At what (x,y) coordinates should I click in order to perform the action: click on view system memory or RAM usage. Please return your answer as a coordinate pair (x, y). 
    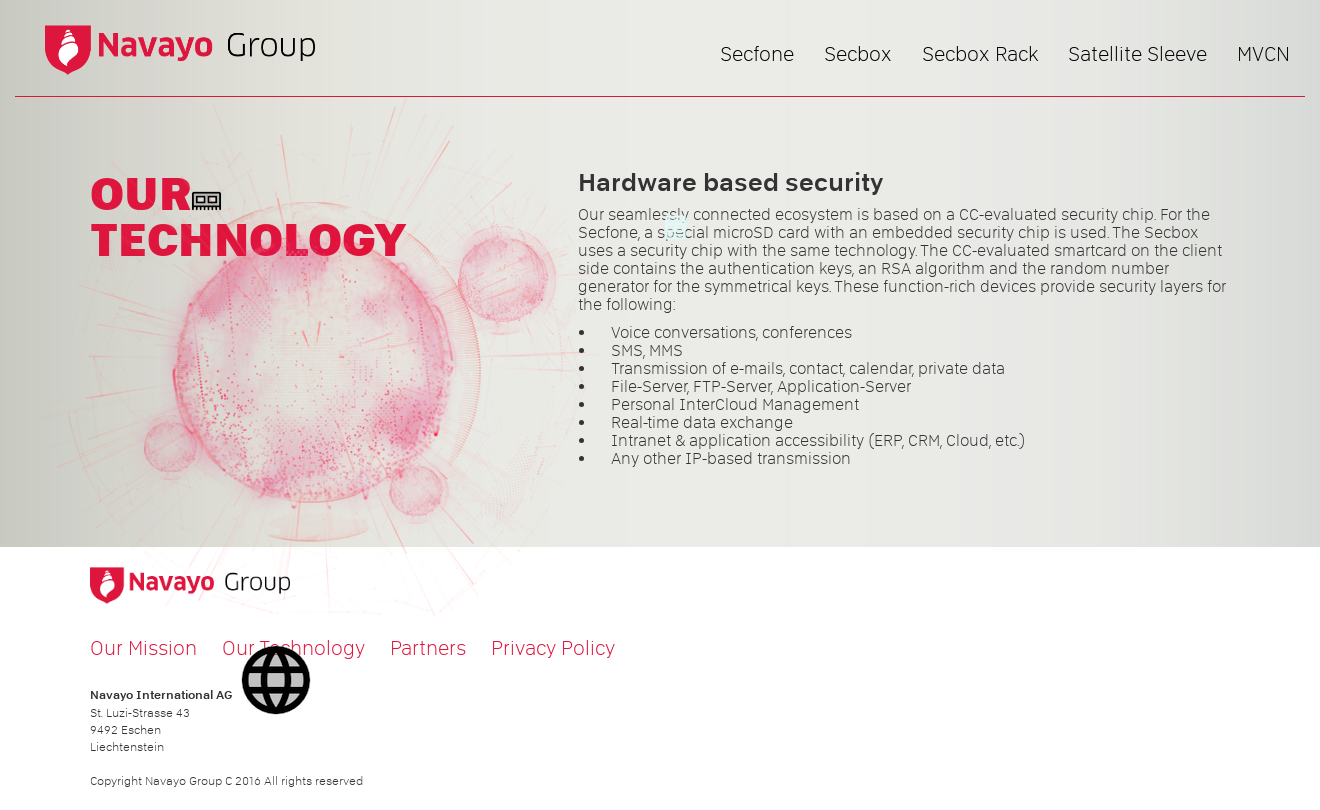
    Looking at the image, I should click on (206, 200).